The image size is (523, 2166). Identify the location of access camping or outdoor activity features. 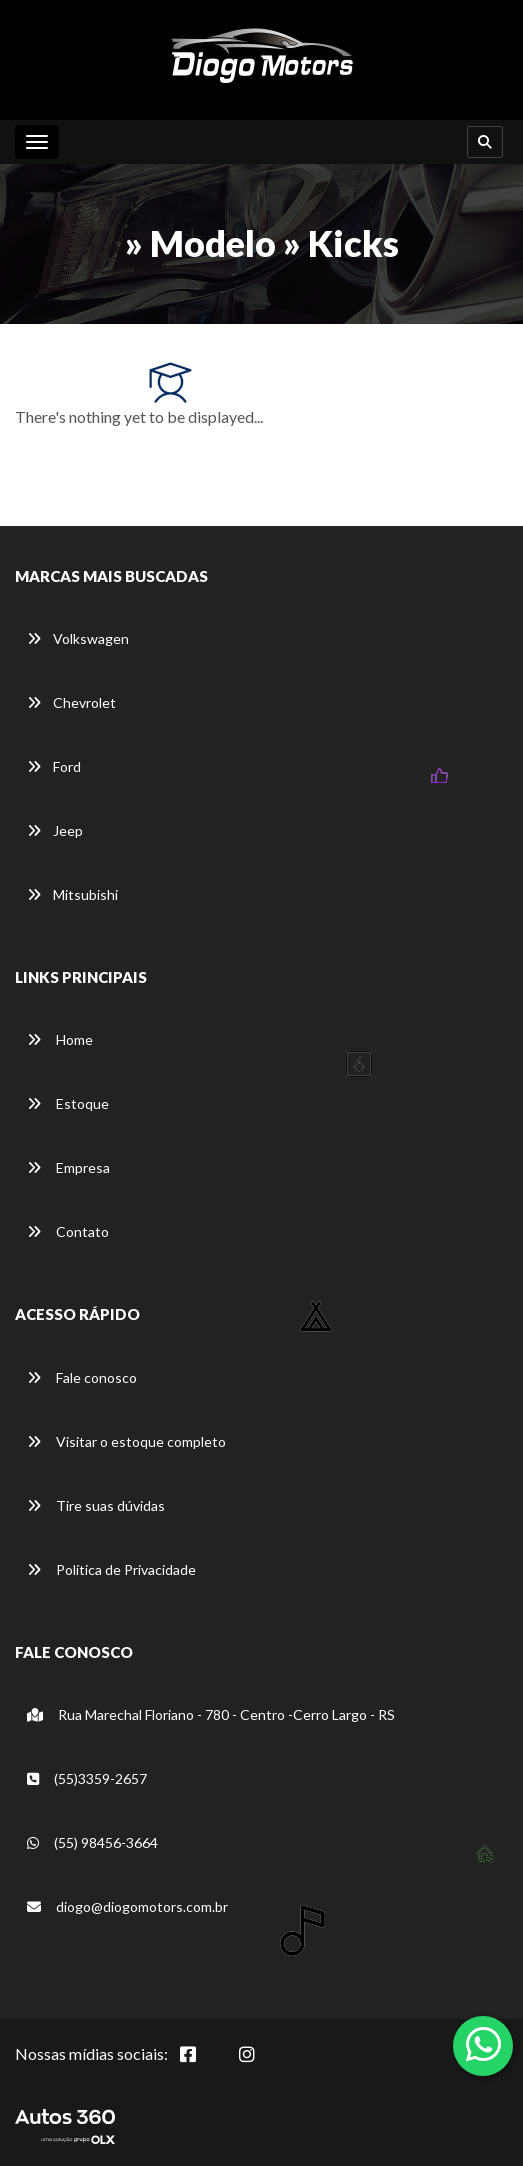
(316, 1318).